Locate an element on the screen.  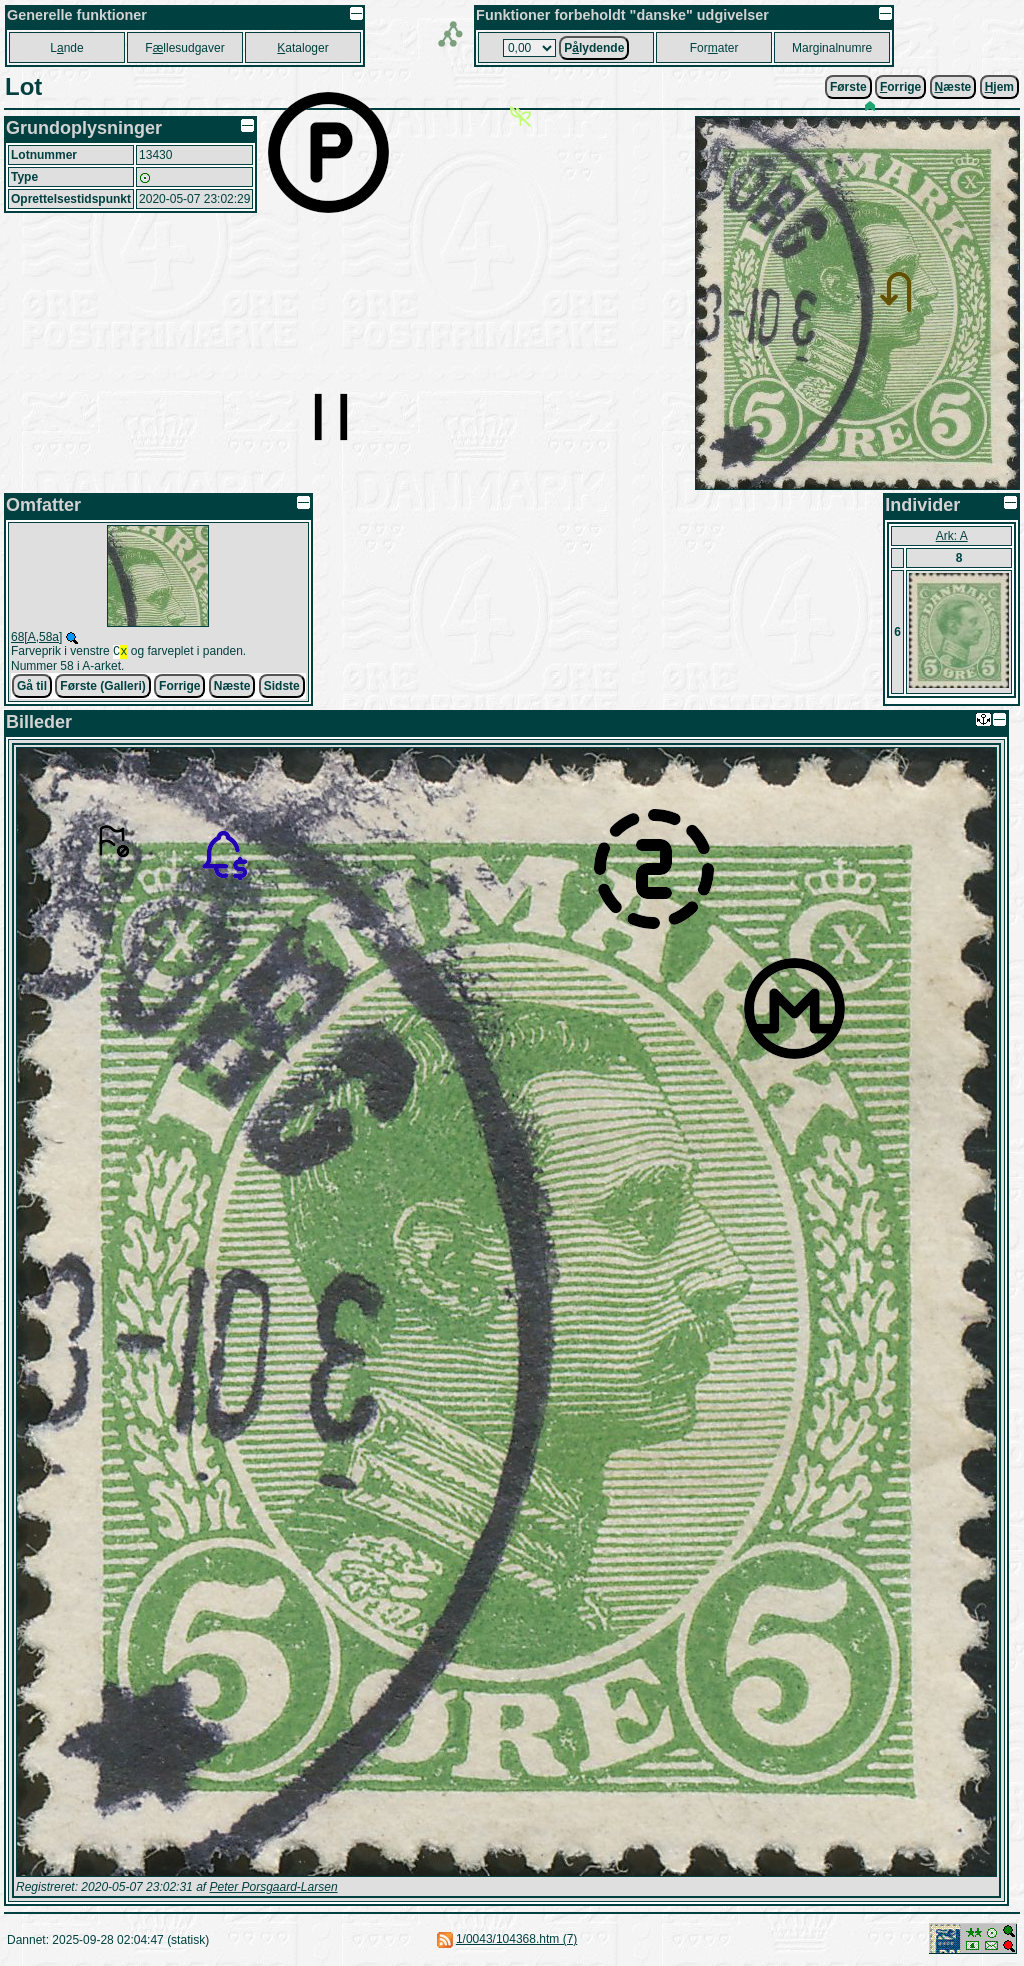
step 2 of a multi-step process is located at coordinates (654, 869).